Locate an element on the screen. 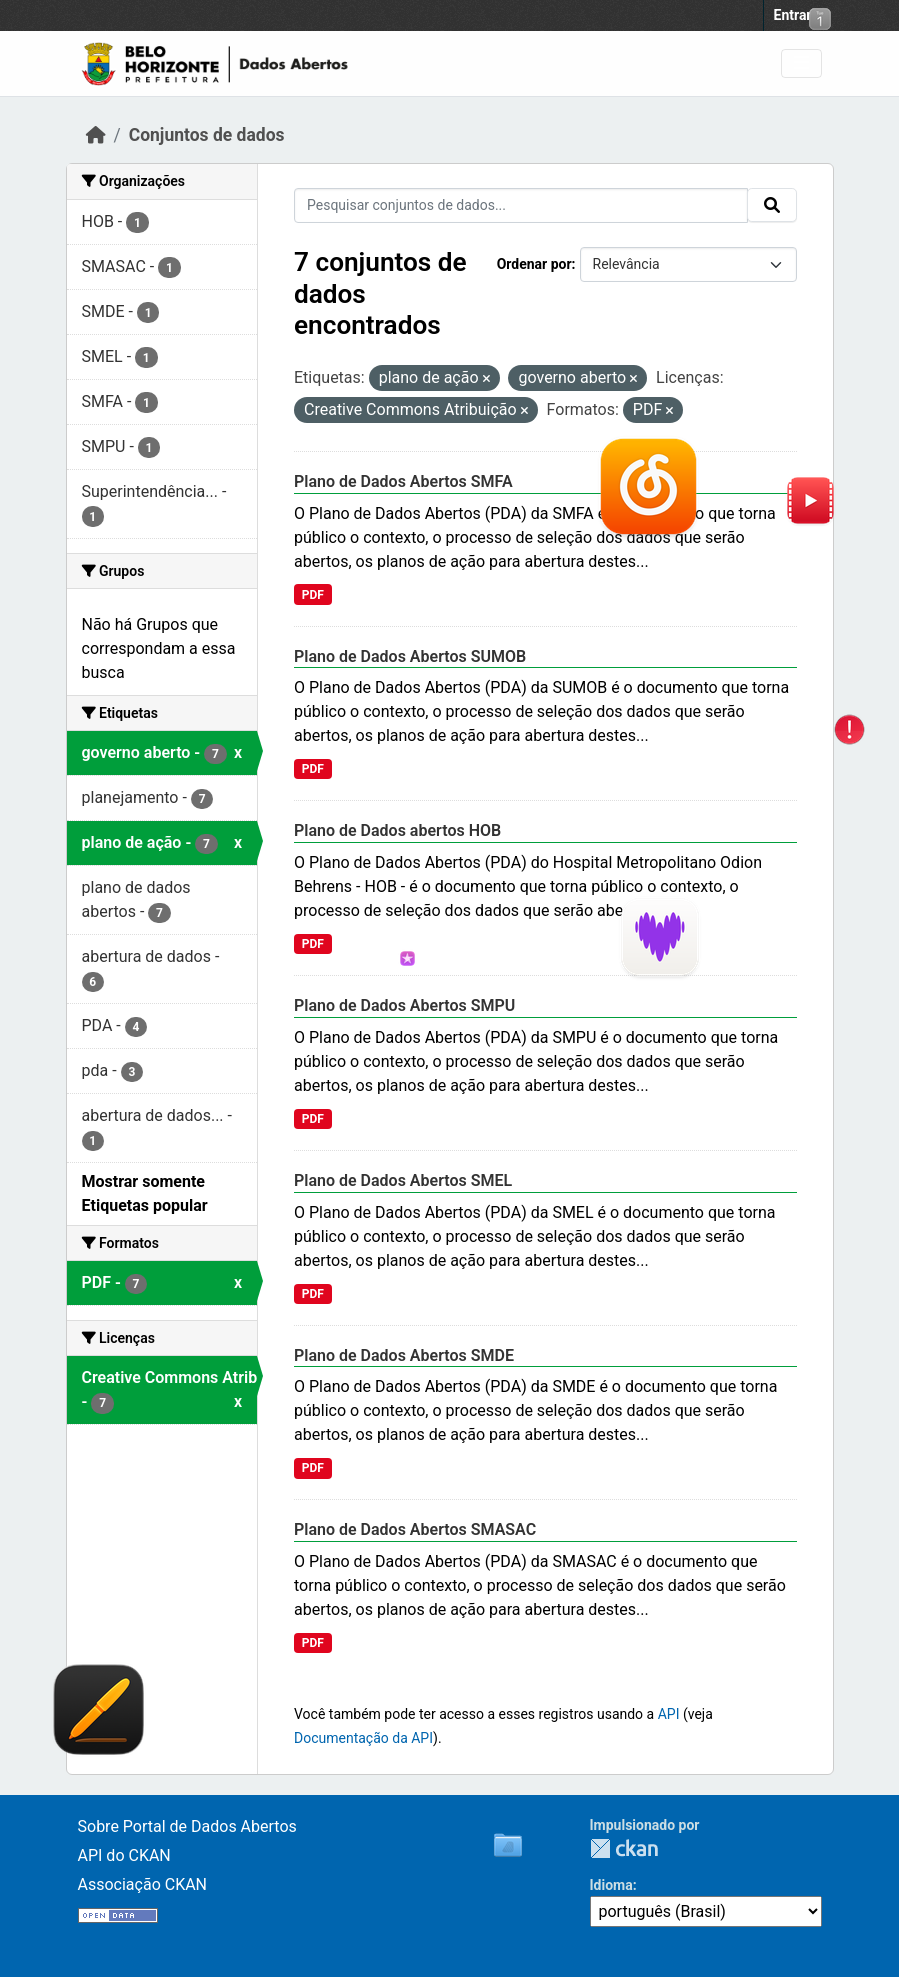  open deezer music streaming app is located at coordinates (660, 937).